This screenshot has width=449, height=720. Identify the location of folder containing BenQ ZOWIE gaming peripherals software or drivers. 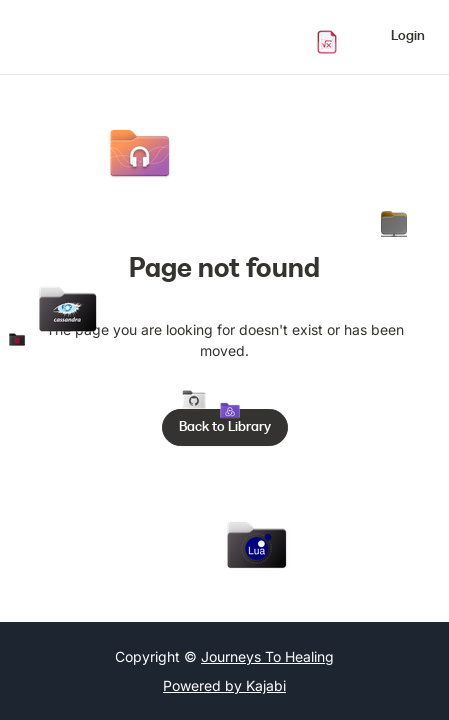
(17, 340).